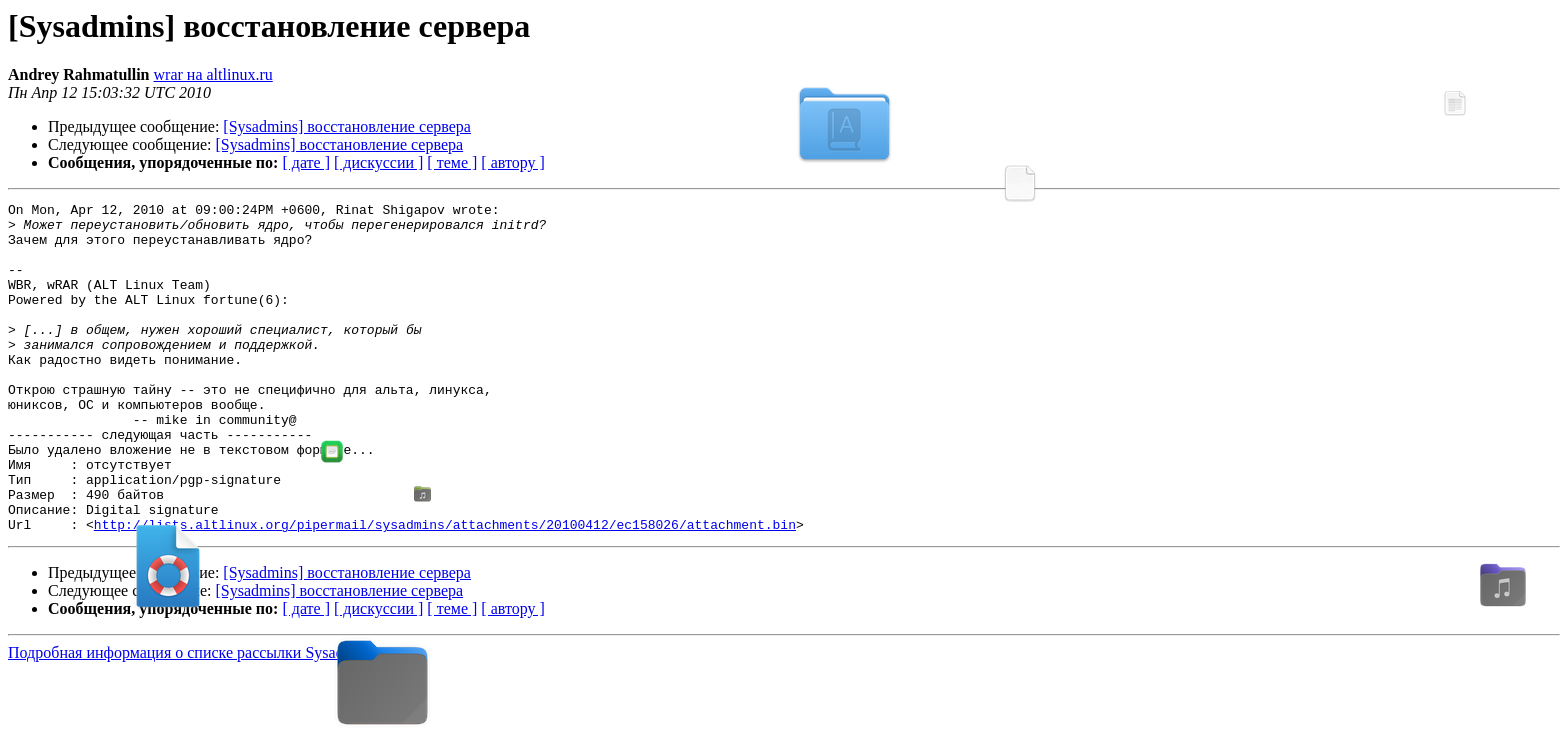  Describe the element at coordinates (1455, 103) in the screenshot. I see `open a text document` at that location.